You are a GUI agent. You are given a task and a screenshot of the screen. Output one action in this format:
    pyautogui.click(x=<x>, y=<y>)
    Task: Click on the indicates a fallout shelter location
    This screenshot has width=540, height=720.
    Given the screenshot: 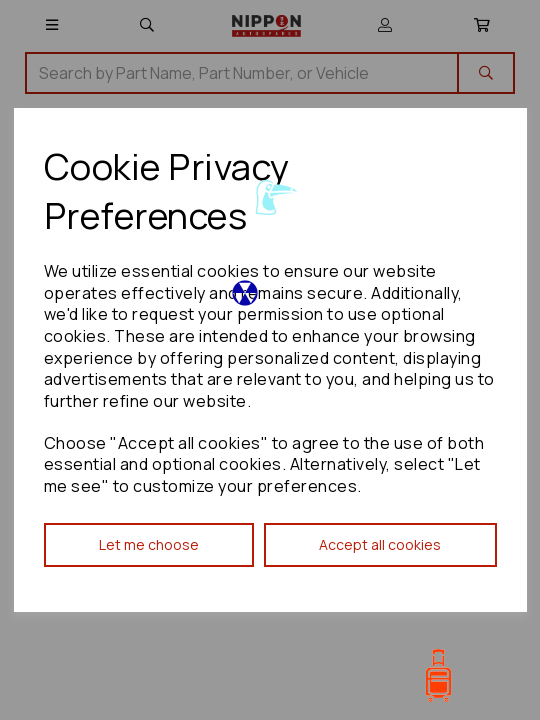 What is the action you would take?
    pyautogui.click(x=245, y=293)
    